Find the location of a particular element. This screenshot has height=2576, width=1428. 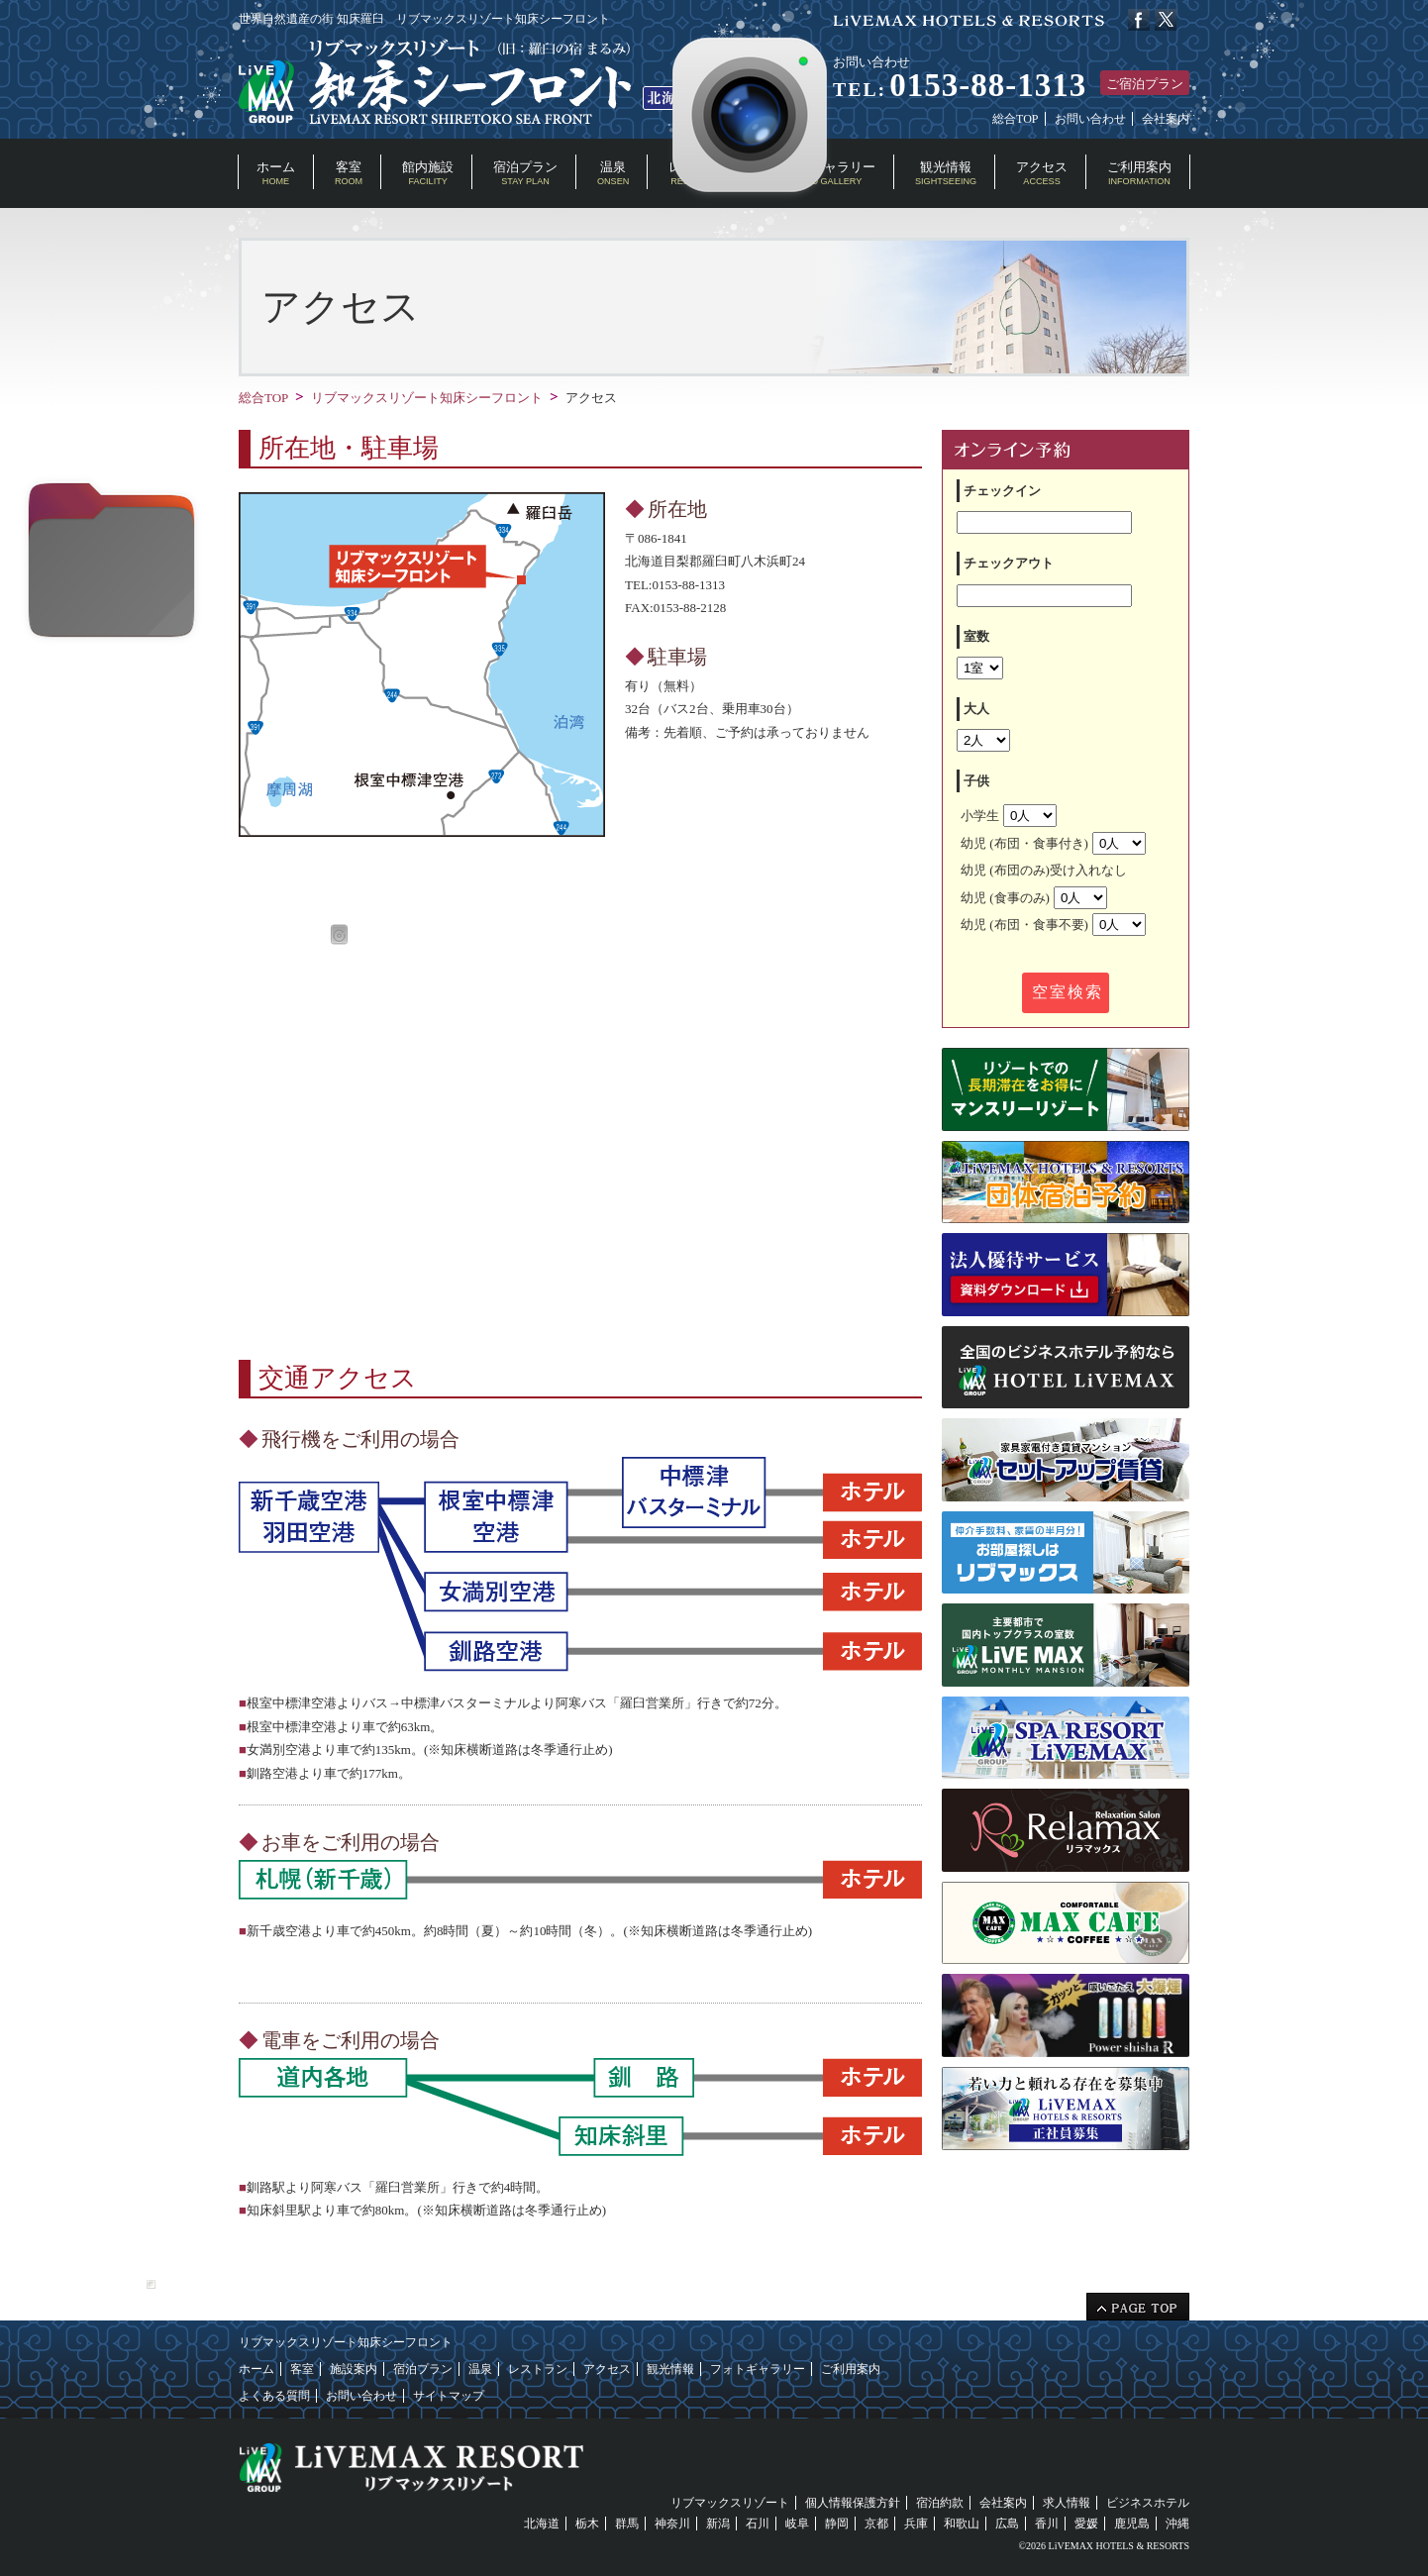

stop media playback is located at coordinates (151, 2284).